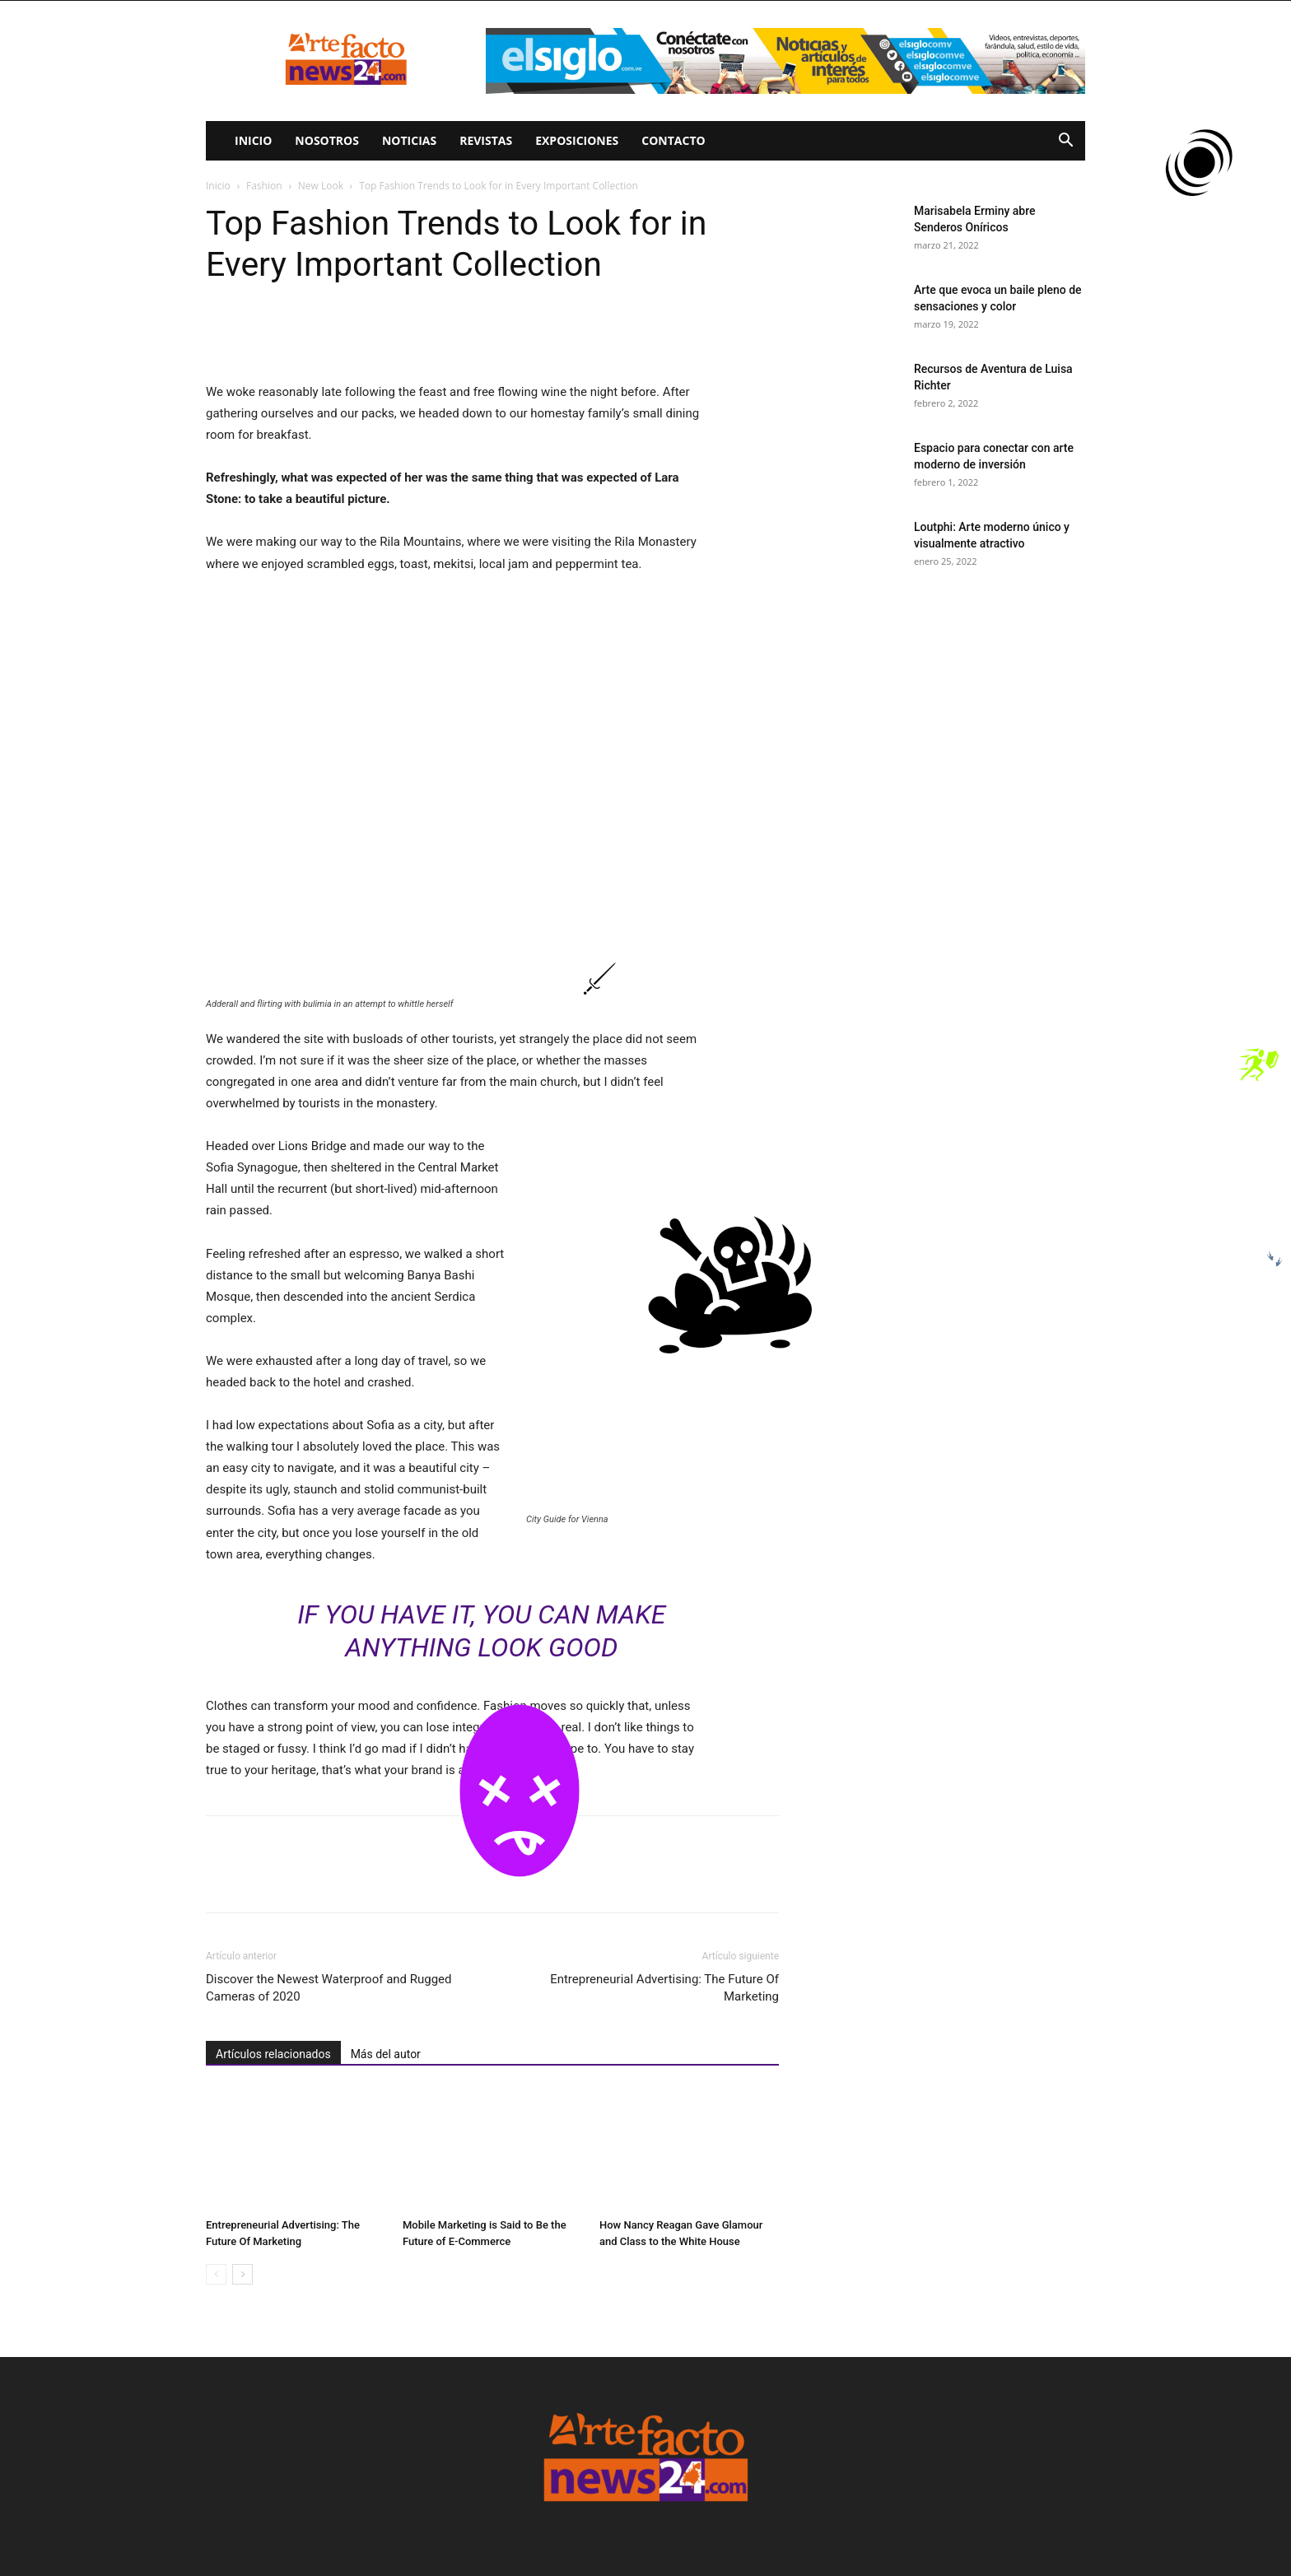 This screenshot has width=1291, height=2576. What do you see at coordinates (1200, 162) in the screenshot?
I see `indicates vibration or haptic feedback is enabled` at bounding box center [1200, 162].